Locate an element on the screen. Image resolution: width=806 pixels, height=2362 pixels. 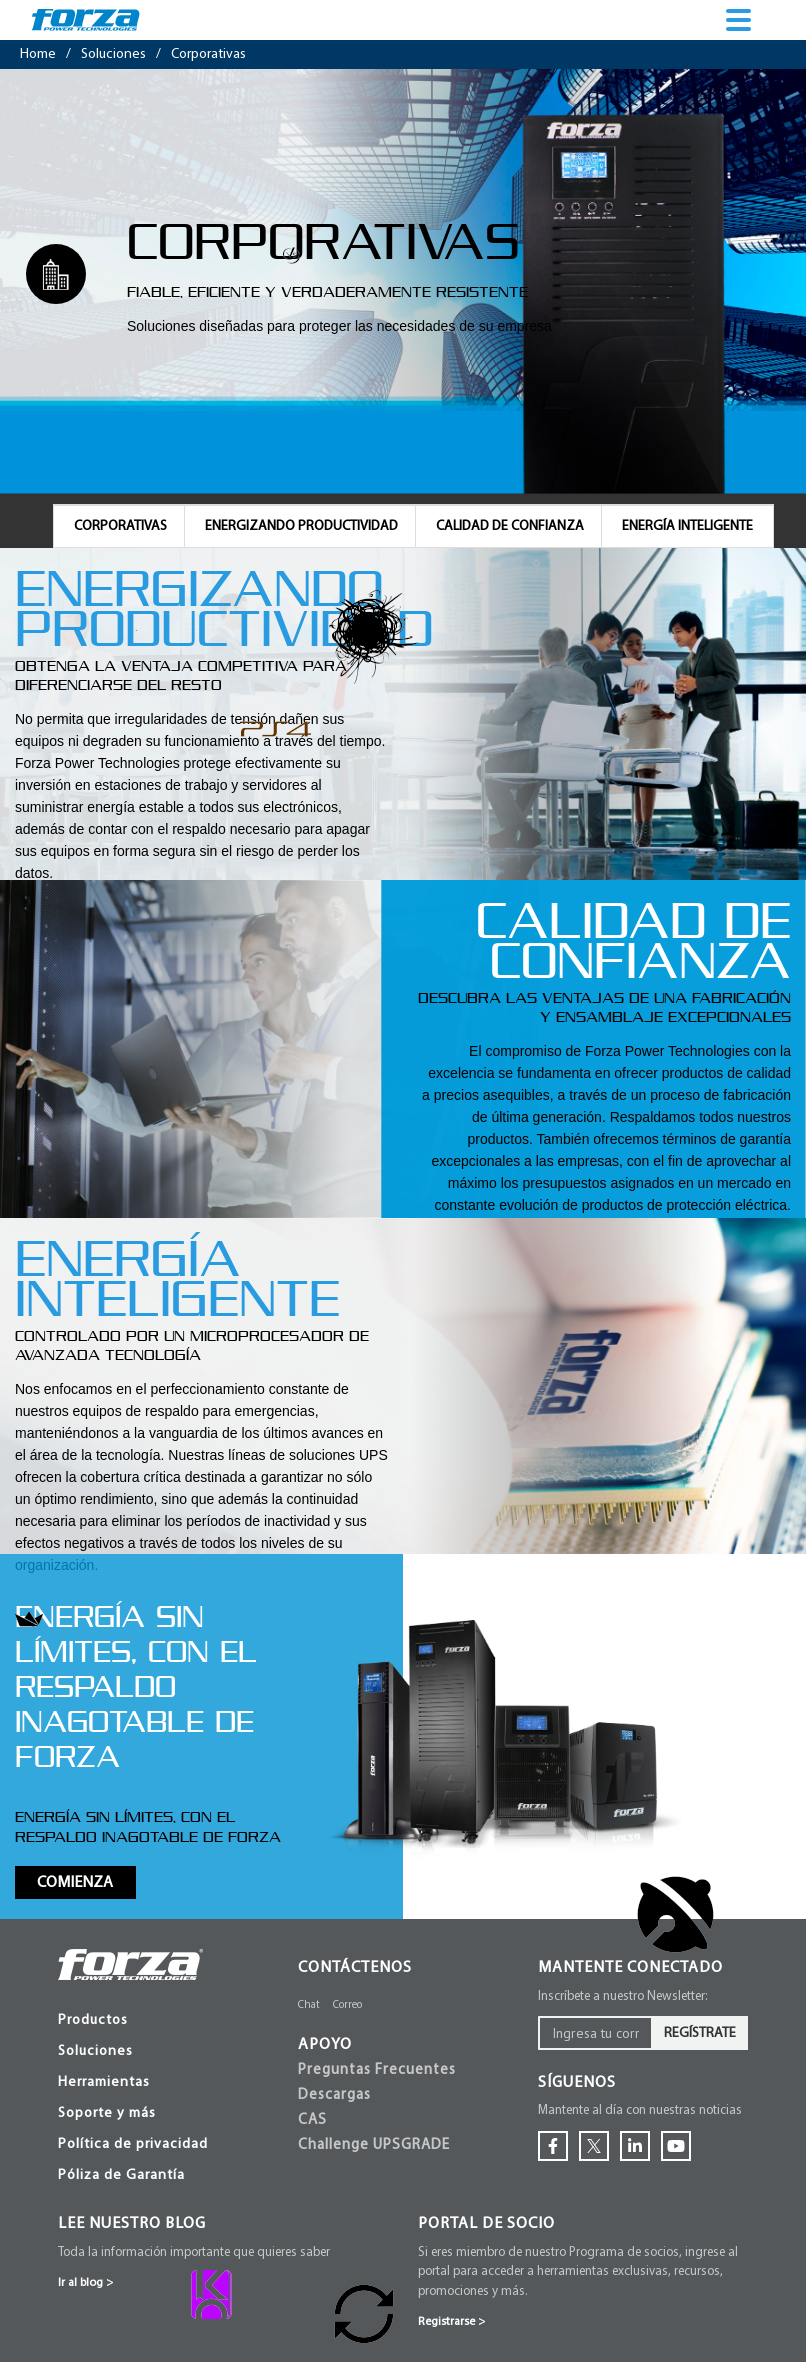
visit habr technology blog platform is located at coordinates (374, 637).